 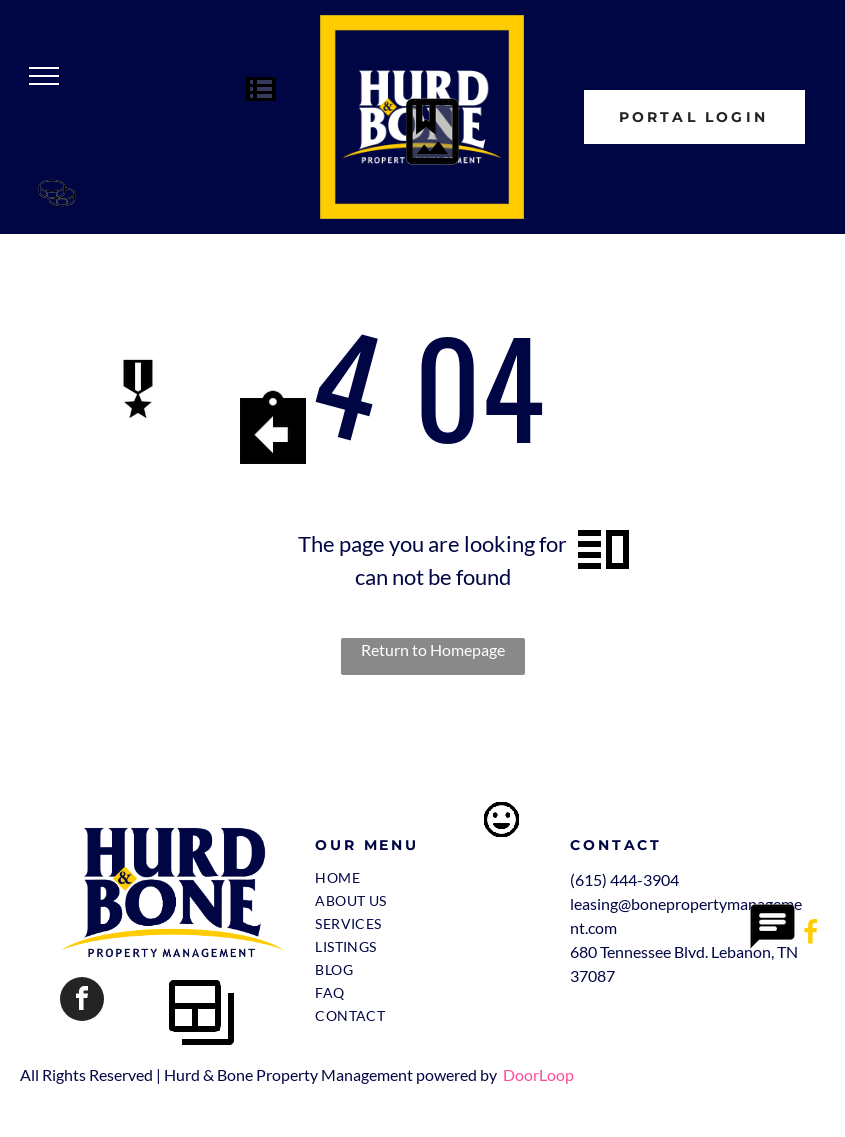 What do you see at coordinates (57, 193) in the screenshot?
I see `view your coin balance or currency` at bounding box center [57, 193].